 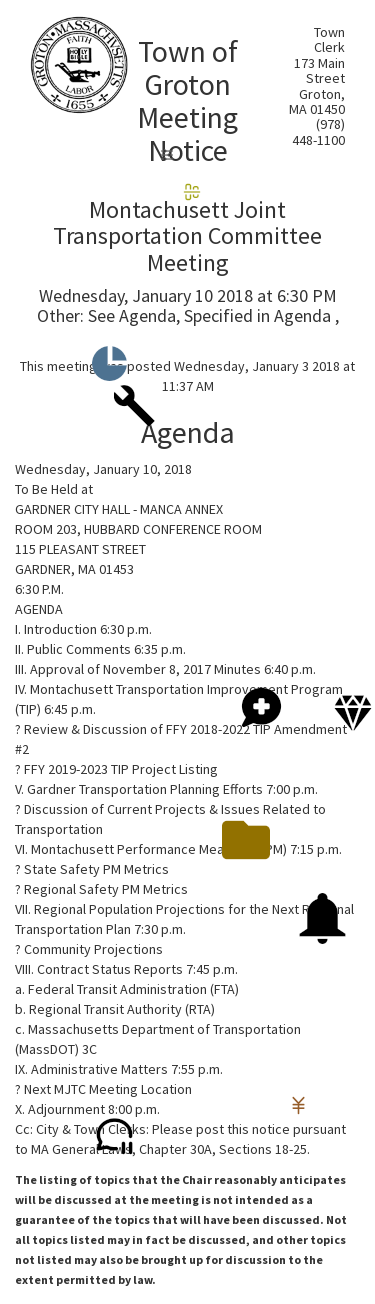 I want to click on align selected objects to horizontal center, so click(x=192, y=192).